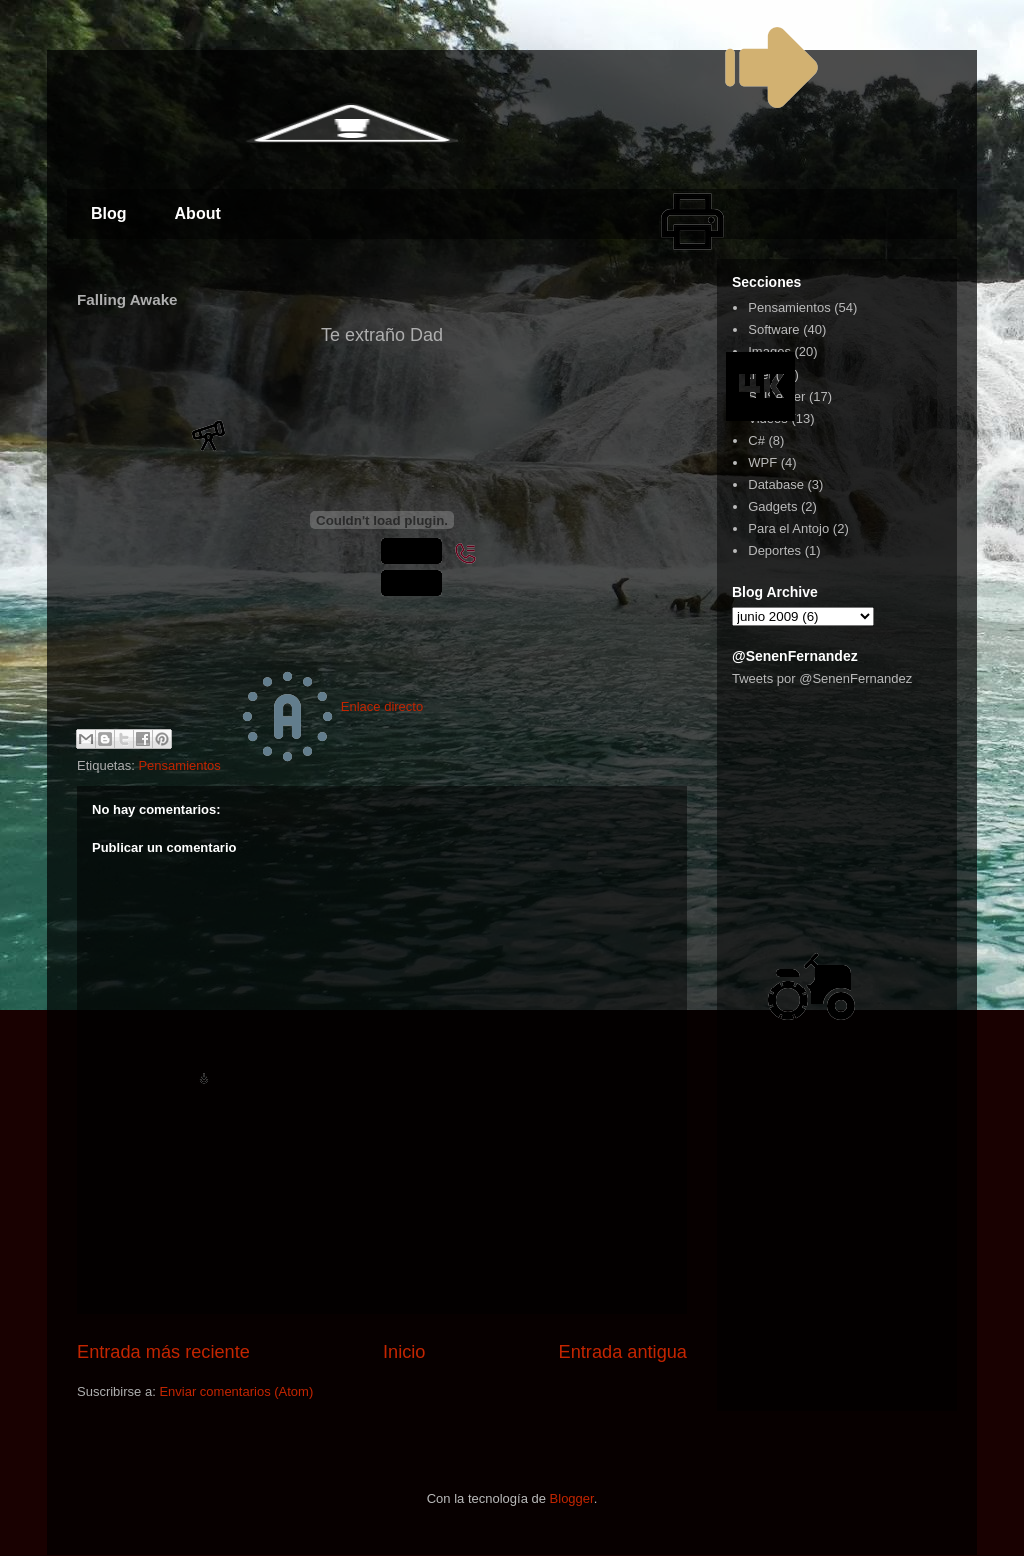 The width and height of the screenshot is (1024, 1556). Describe the element at coordinates (466, 553) in the screenshot. I see `view contact list or phone directory` at that location.